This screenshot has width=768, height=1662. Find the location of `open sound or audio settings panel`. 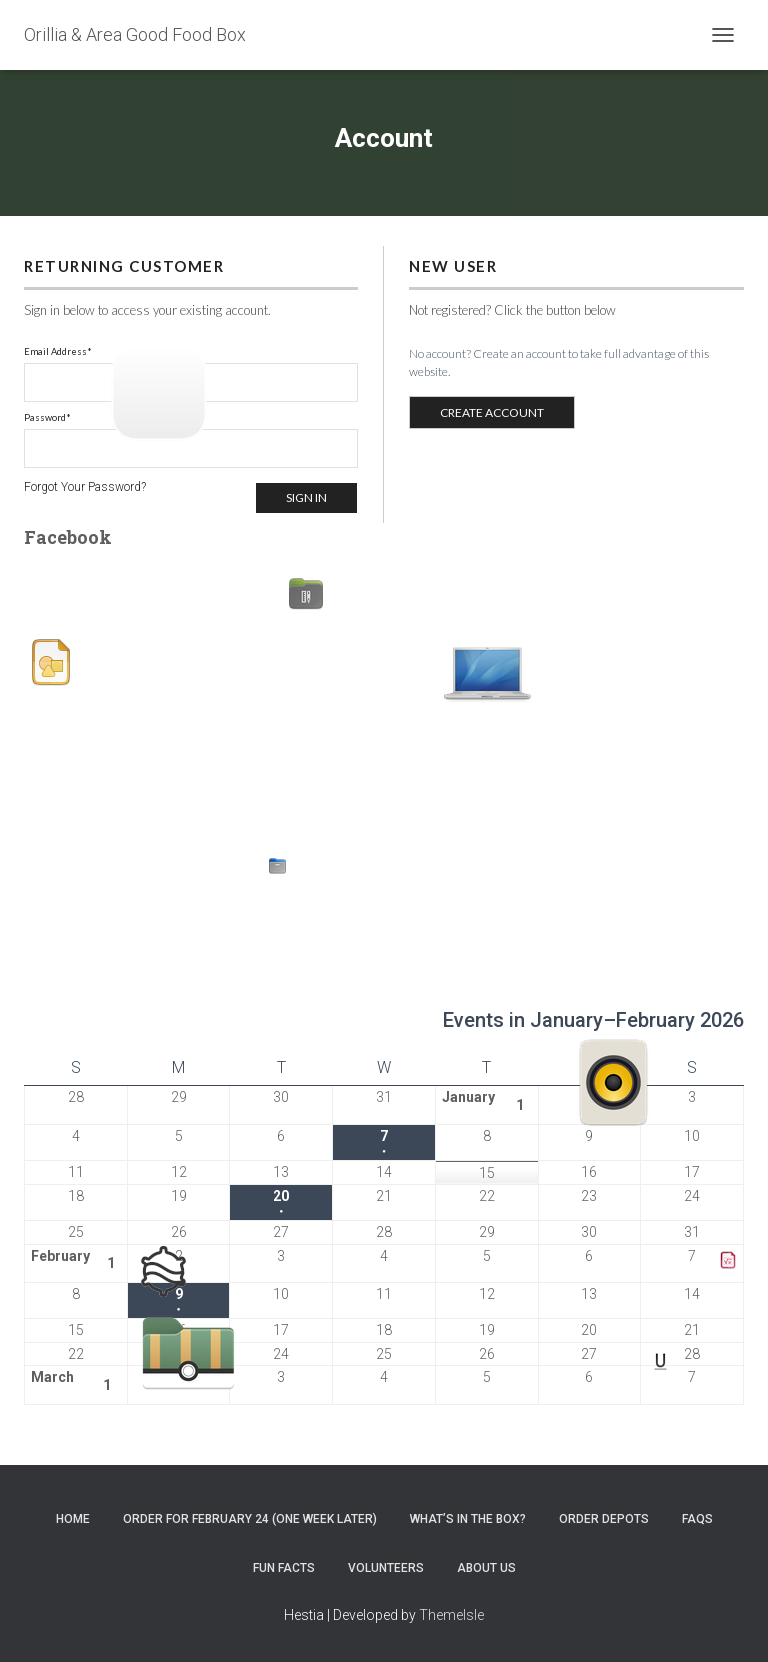

open sound or audio settings panel is located at coordinates (613, 1082).